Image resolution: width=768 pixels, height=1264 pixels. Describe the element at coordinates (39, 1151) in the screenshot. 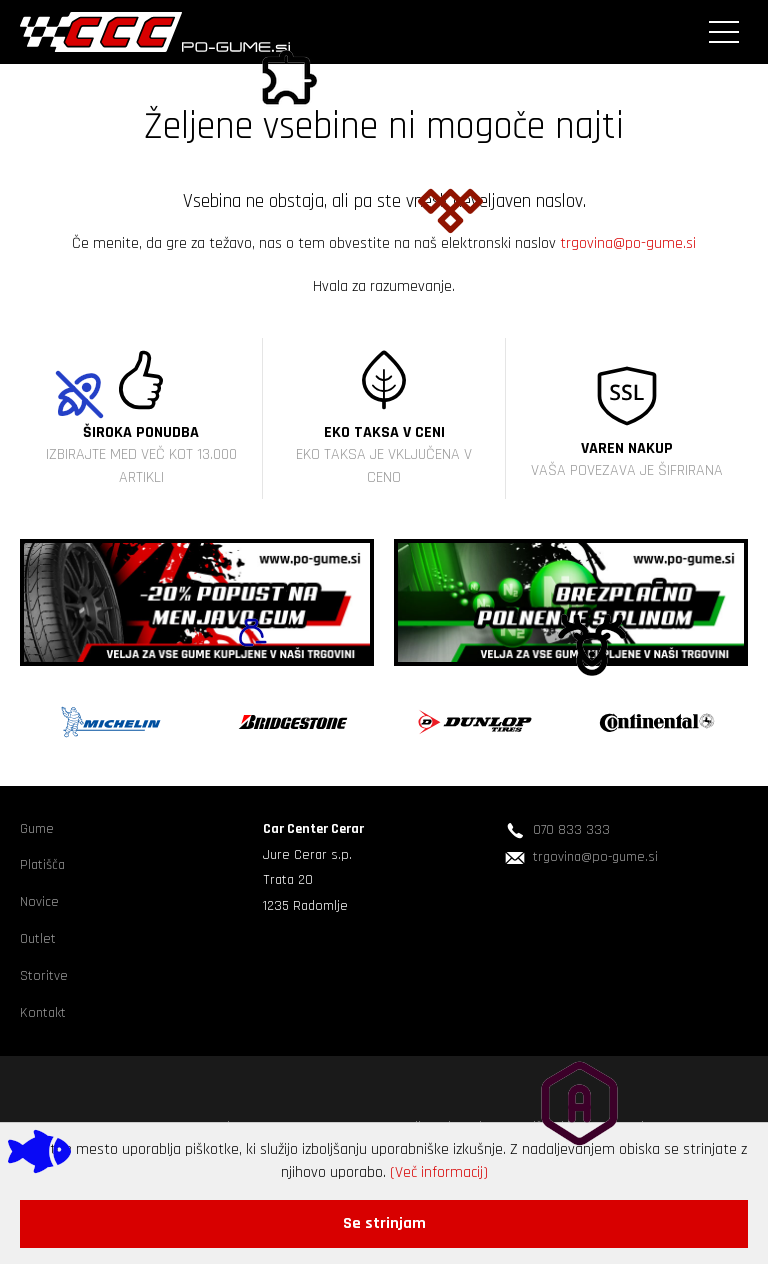

I see `access aquarium or fish-related features` at that location.